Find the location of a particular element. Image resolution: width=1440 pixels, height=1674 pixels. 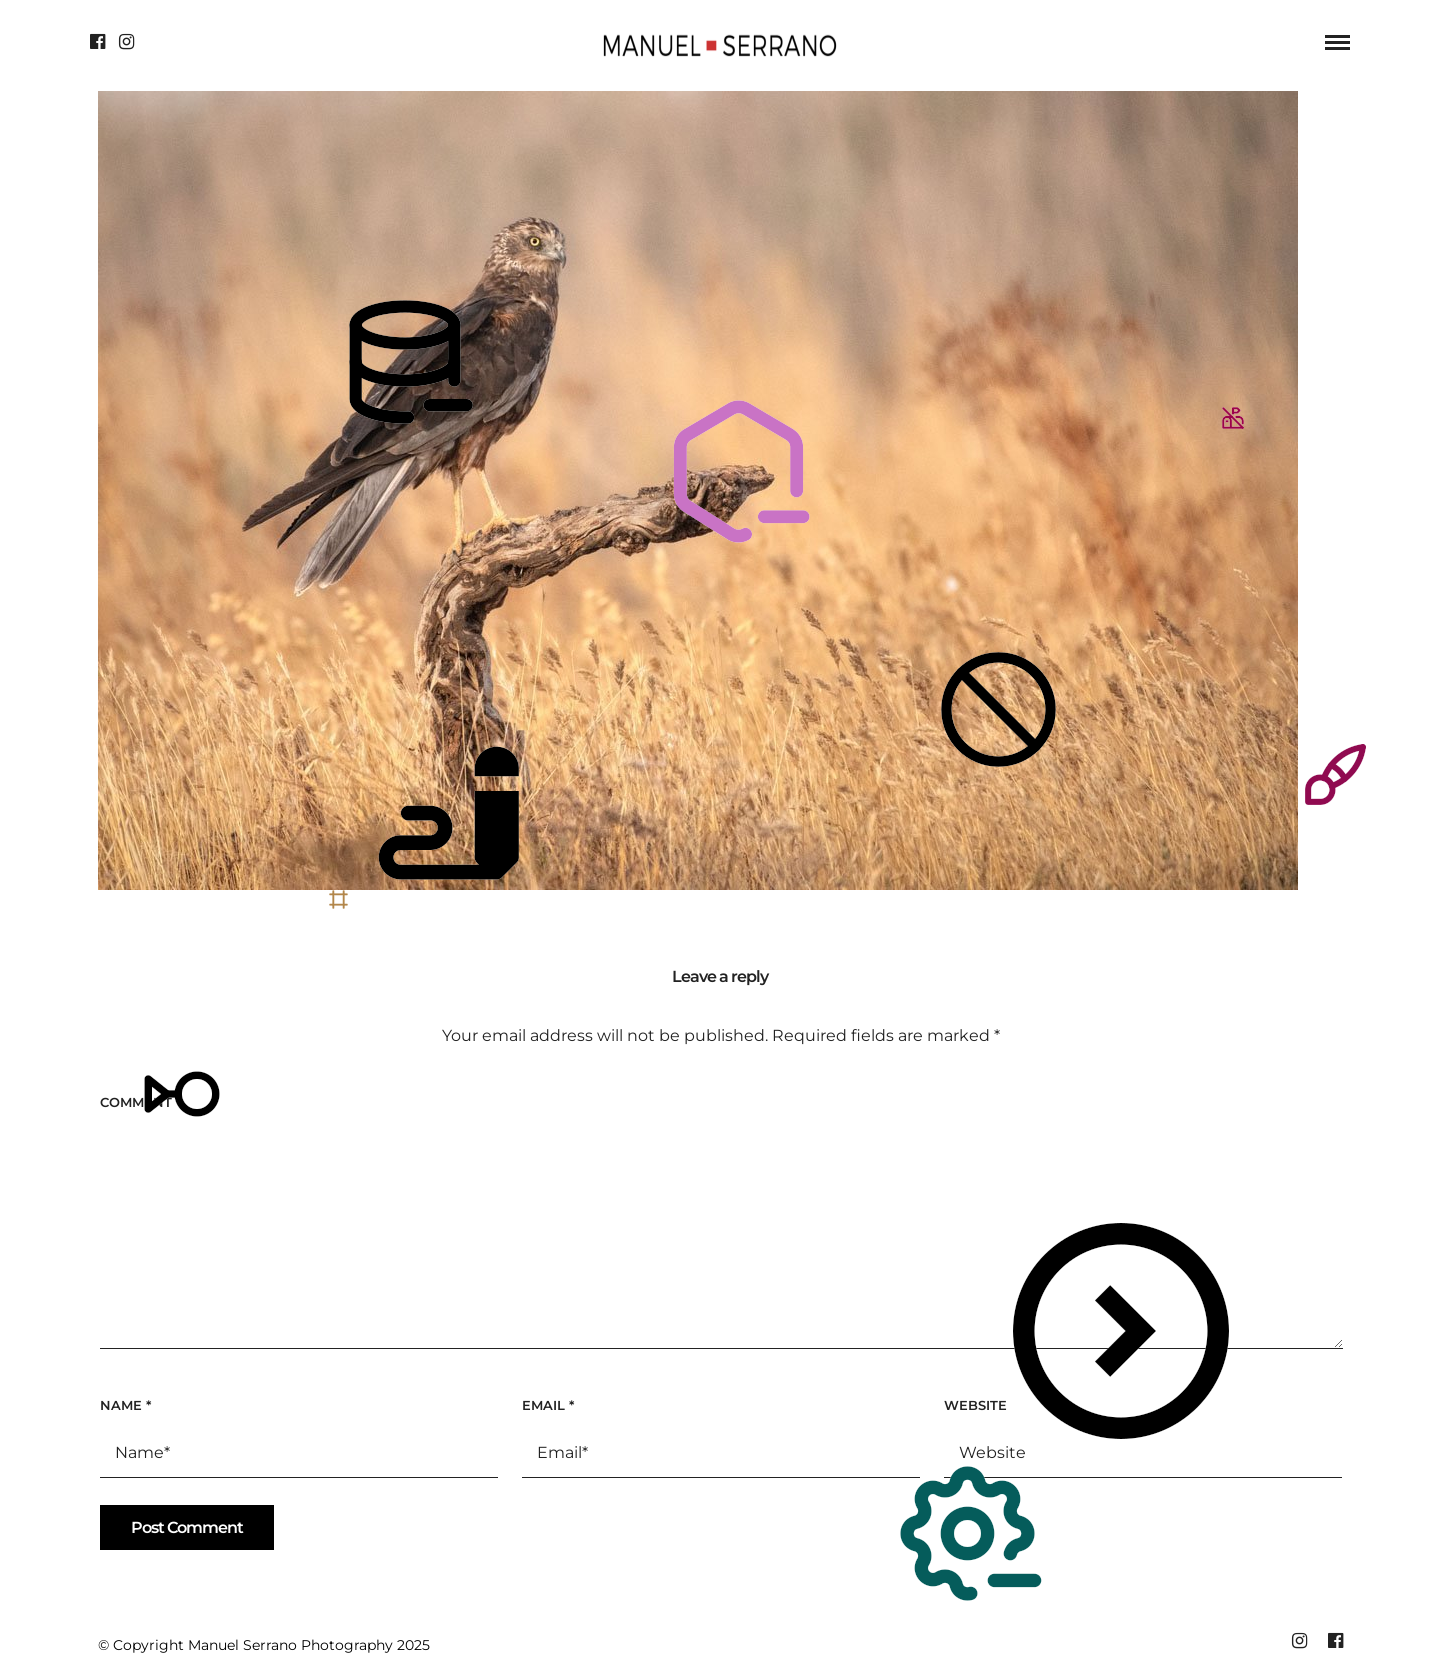

remove a setting or preference is located at coordinates (967, 1533).